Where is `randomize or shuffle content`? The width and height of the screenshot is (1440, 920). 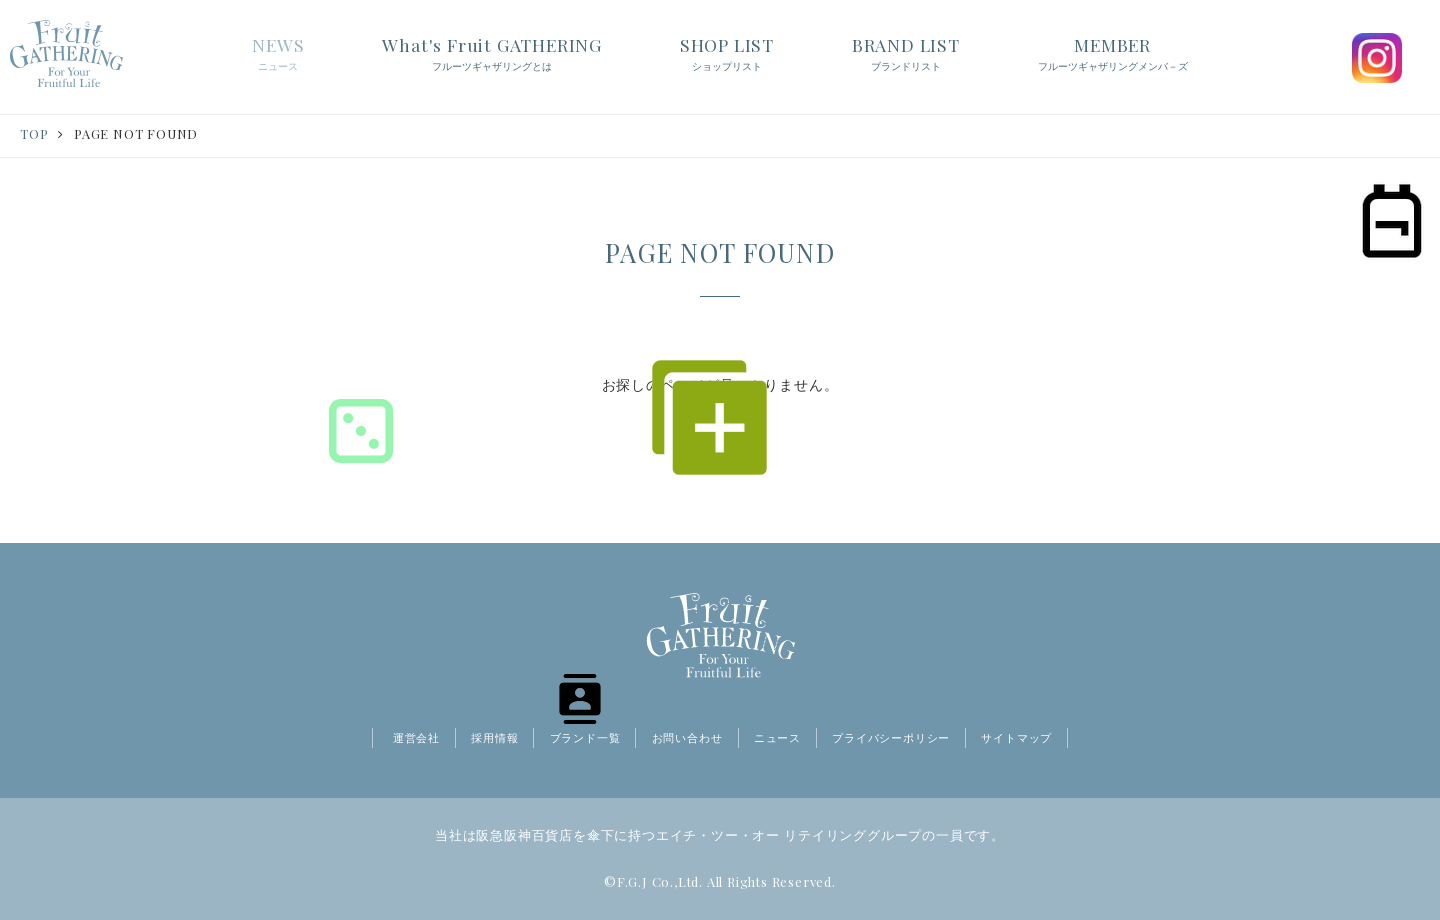
randomize or shuffle content is located at coordinates (361, 431).